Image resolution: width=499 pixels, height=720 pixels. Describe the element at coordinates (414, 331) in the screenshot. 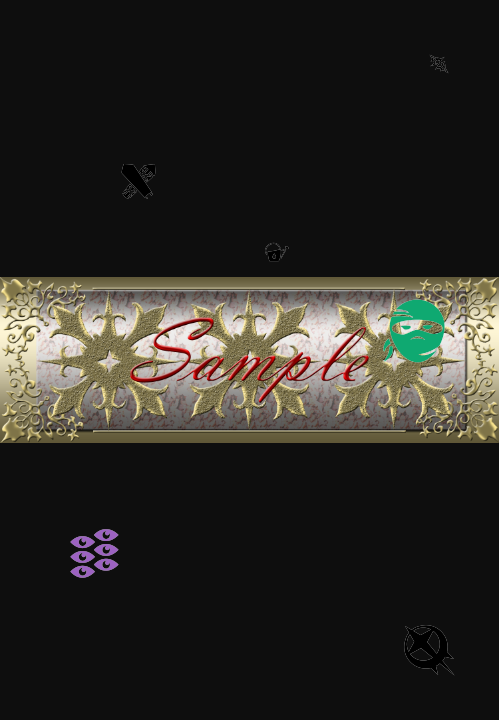

I see `select ninja character class` at that location.